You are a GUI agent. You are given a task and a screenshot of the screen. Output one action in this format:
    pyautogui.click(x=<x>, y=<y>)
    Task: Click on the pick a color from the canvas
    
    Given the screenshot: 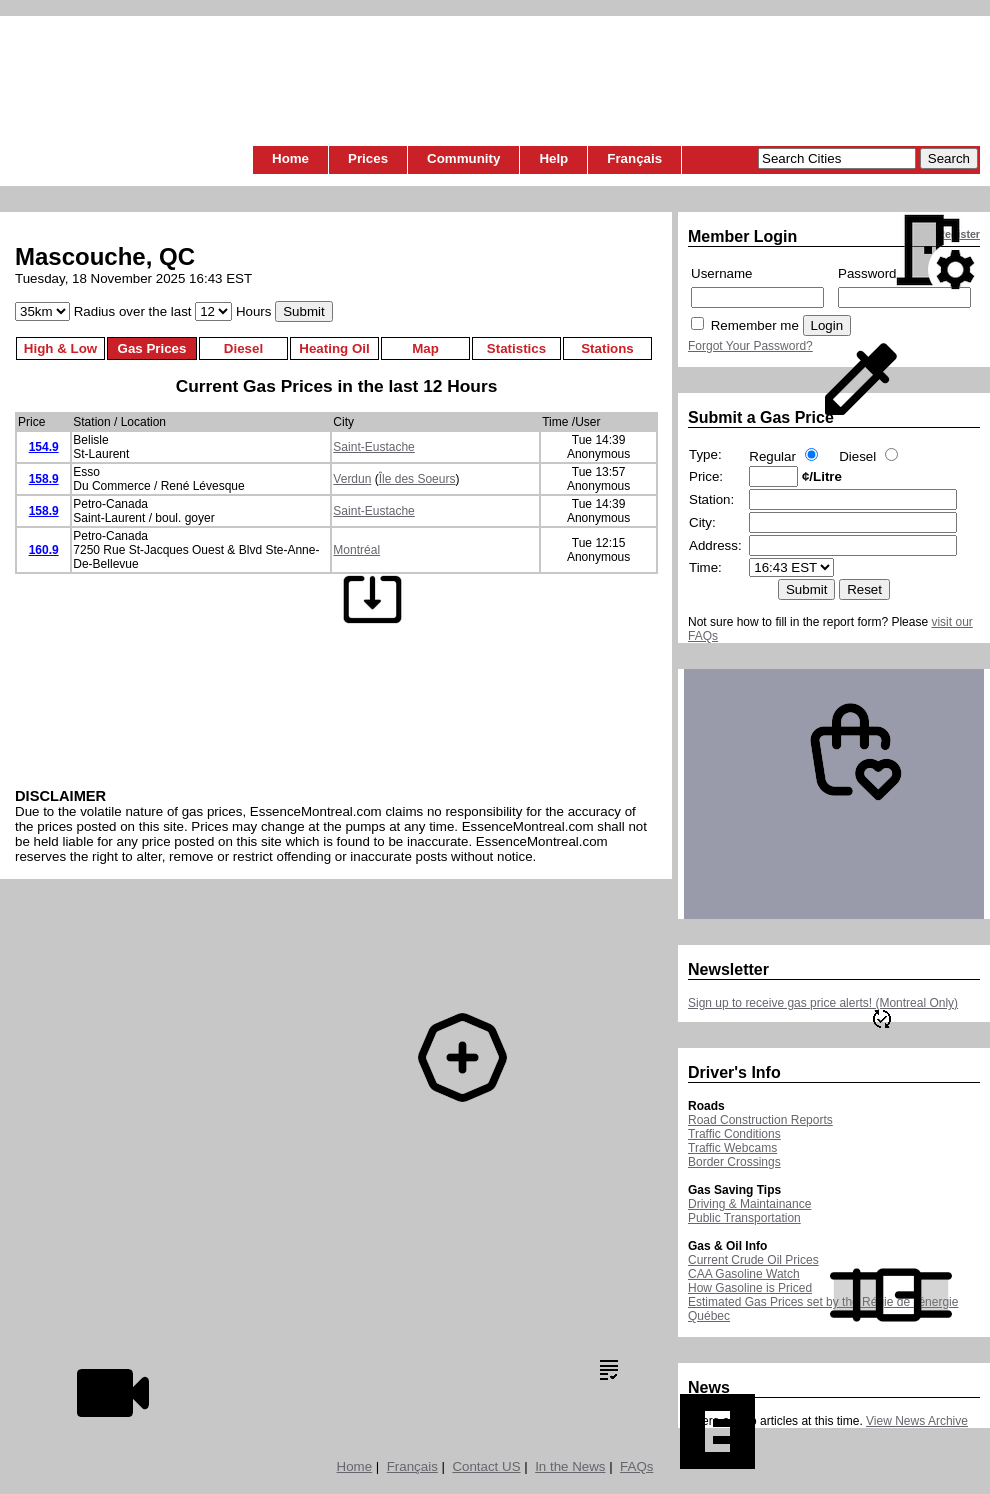 What is the action you would take?
    pyautogui.click(x=861, y=379)
    